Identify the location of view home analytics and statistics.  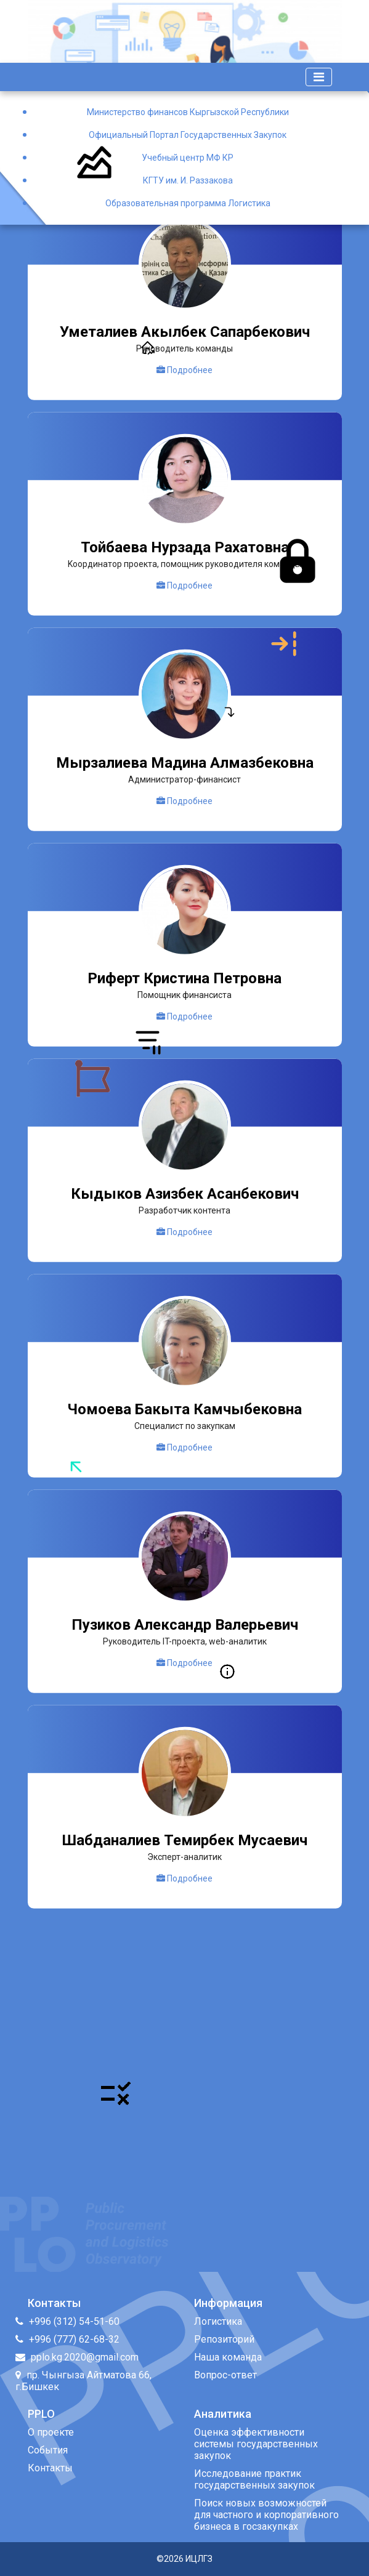
(147, 347).